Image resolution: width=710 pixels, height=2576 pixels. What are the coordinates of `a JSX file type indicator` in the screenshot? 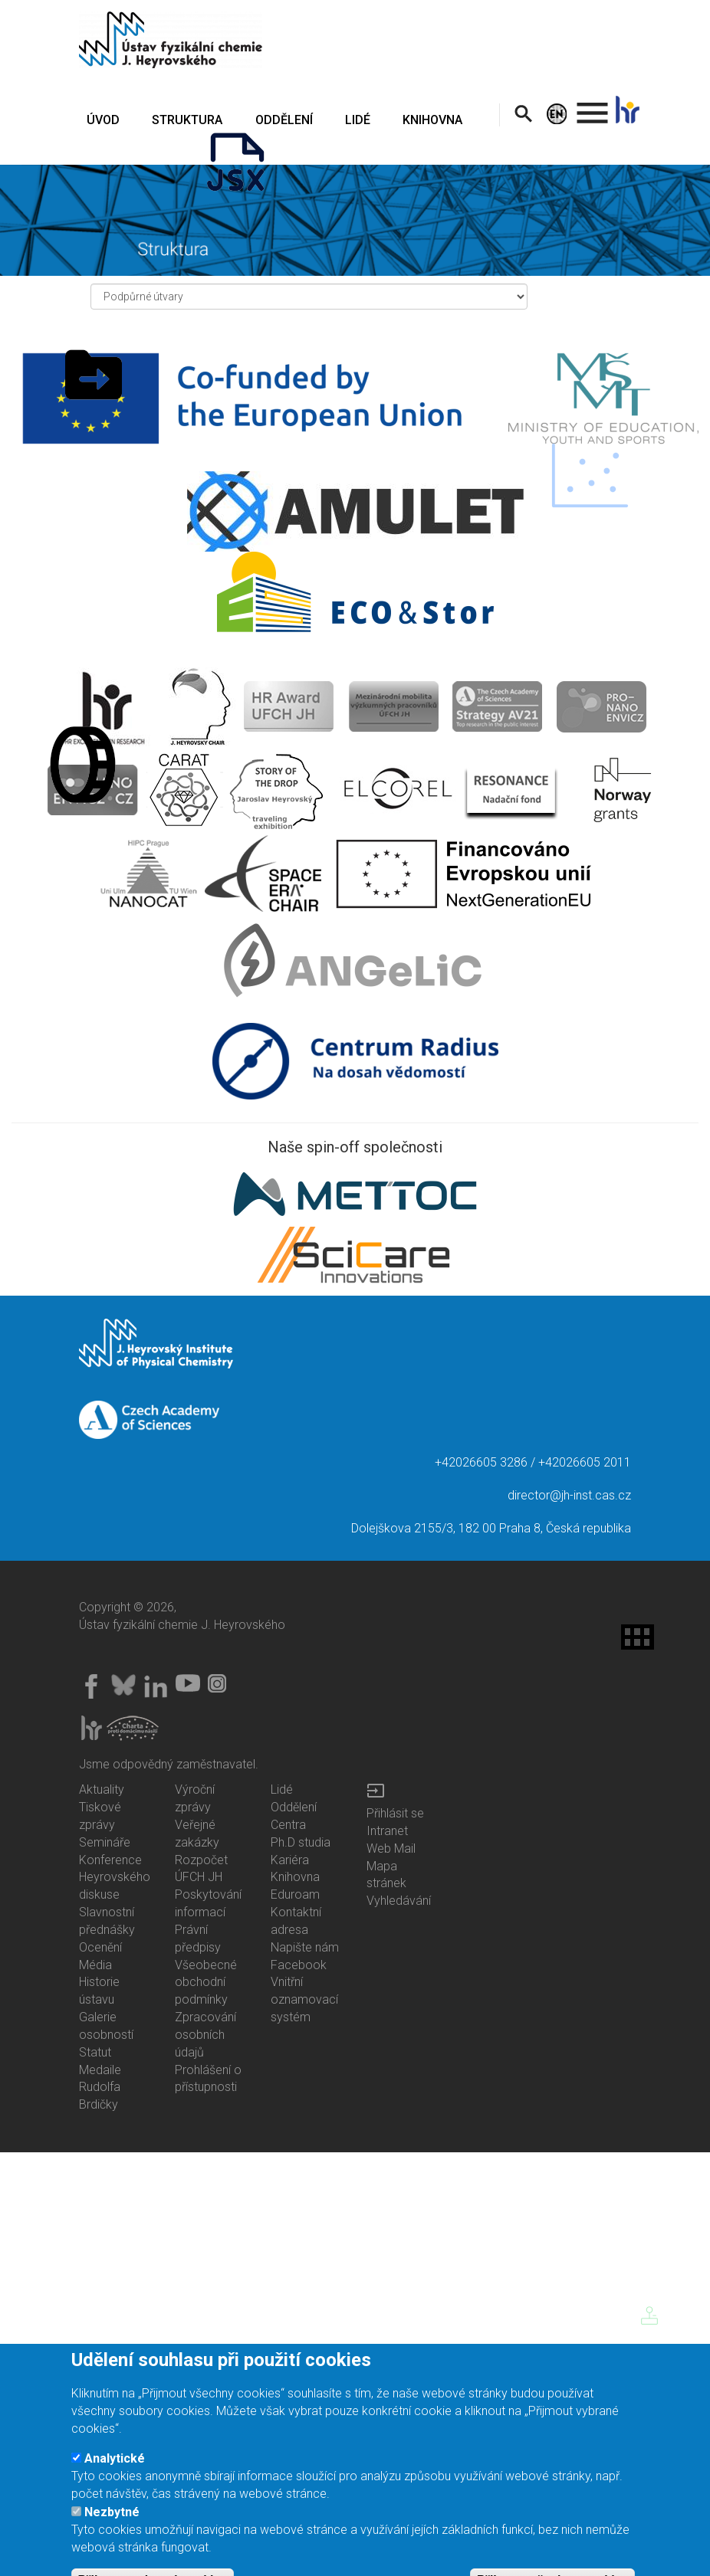 It's located at (237, 164).